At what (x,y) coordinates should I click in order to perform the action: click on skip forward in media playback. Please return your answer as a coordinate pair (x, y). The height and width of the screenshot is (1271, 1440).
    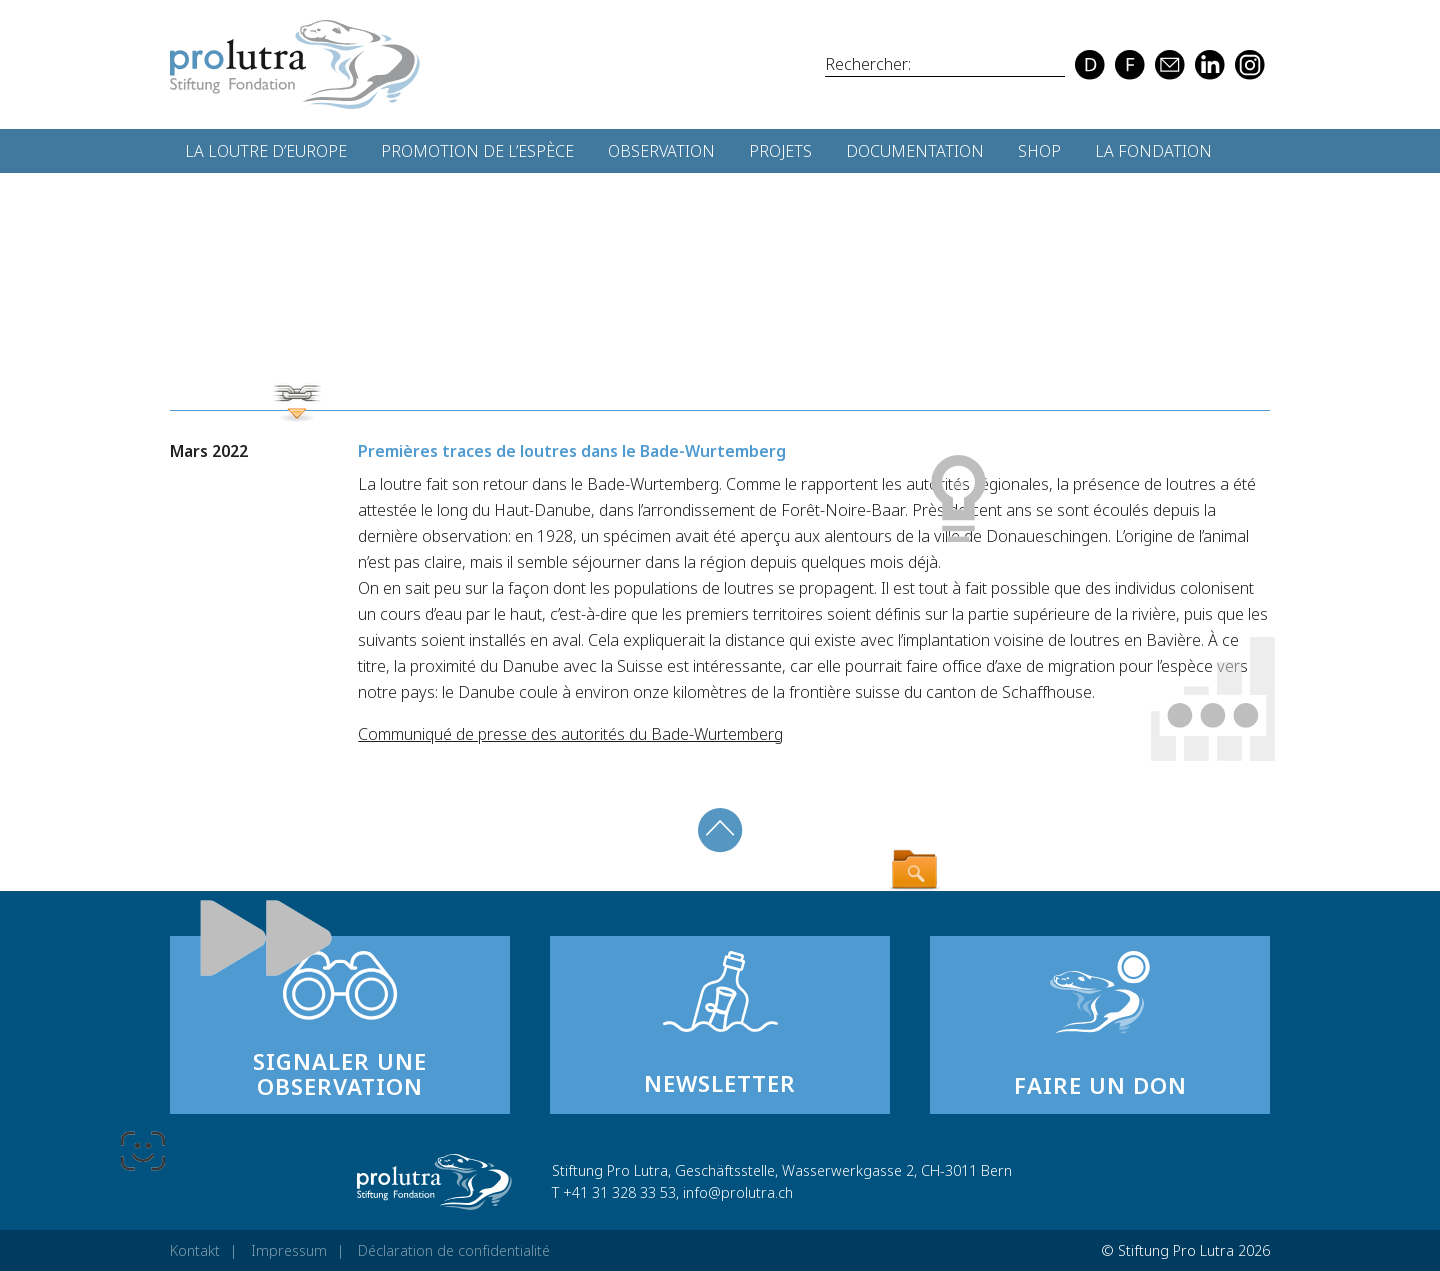
    Looking at the image, I should click on (267, 938).